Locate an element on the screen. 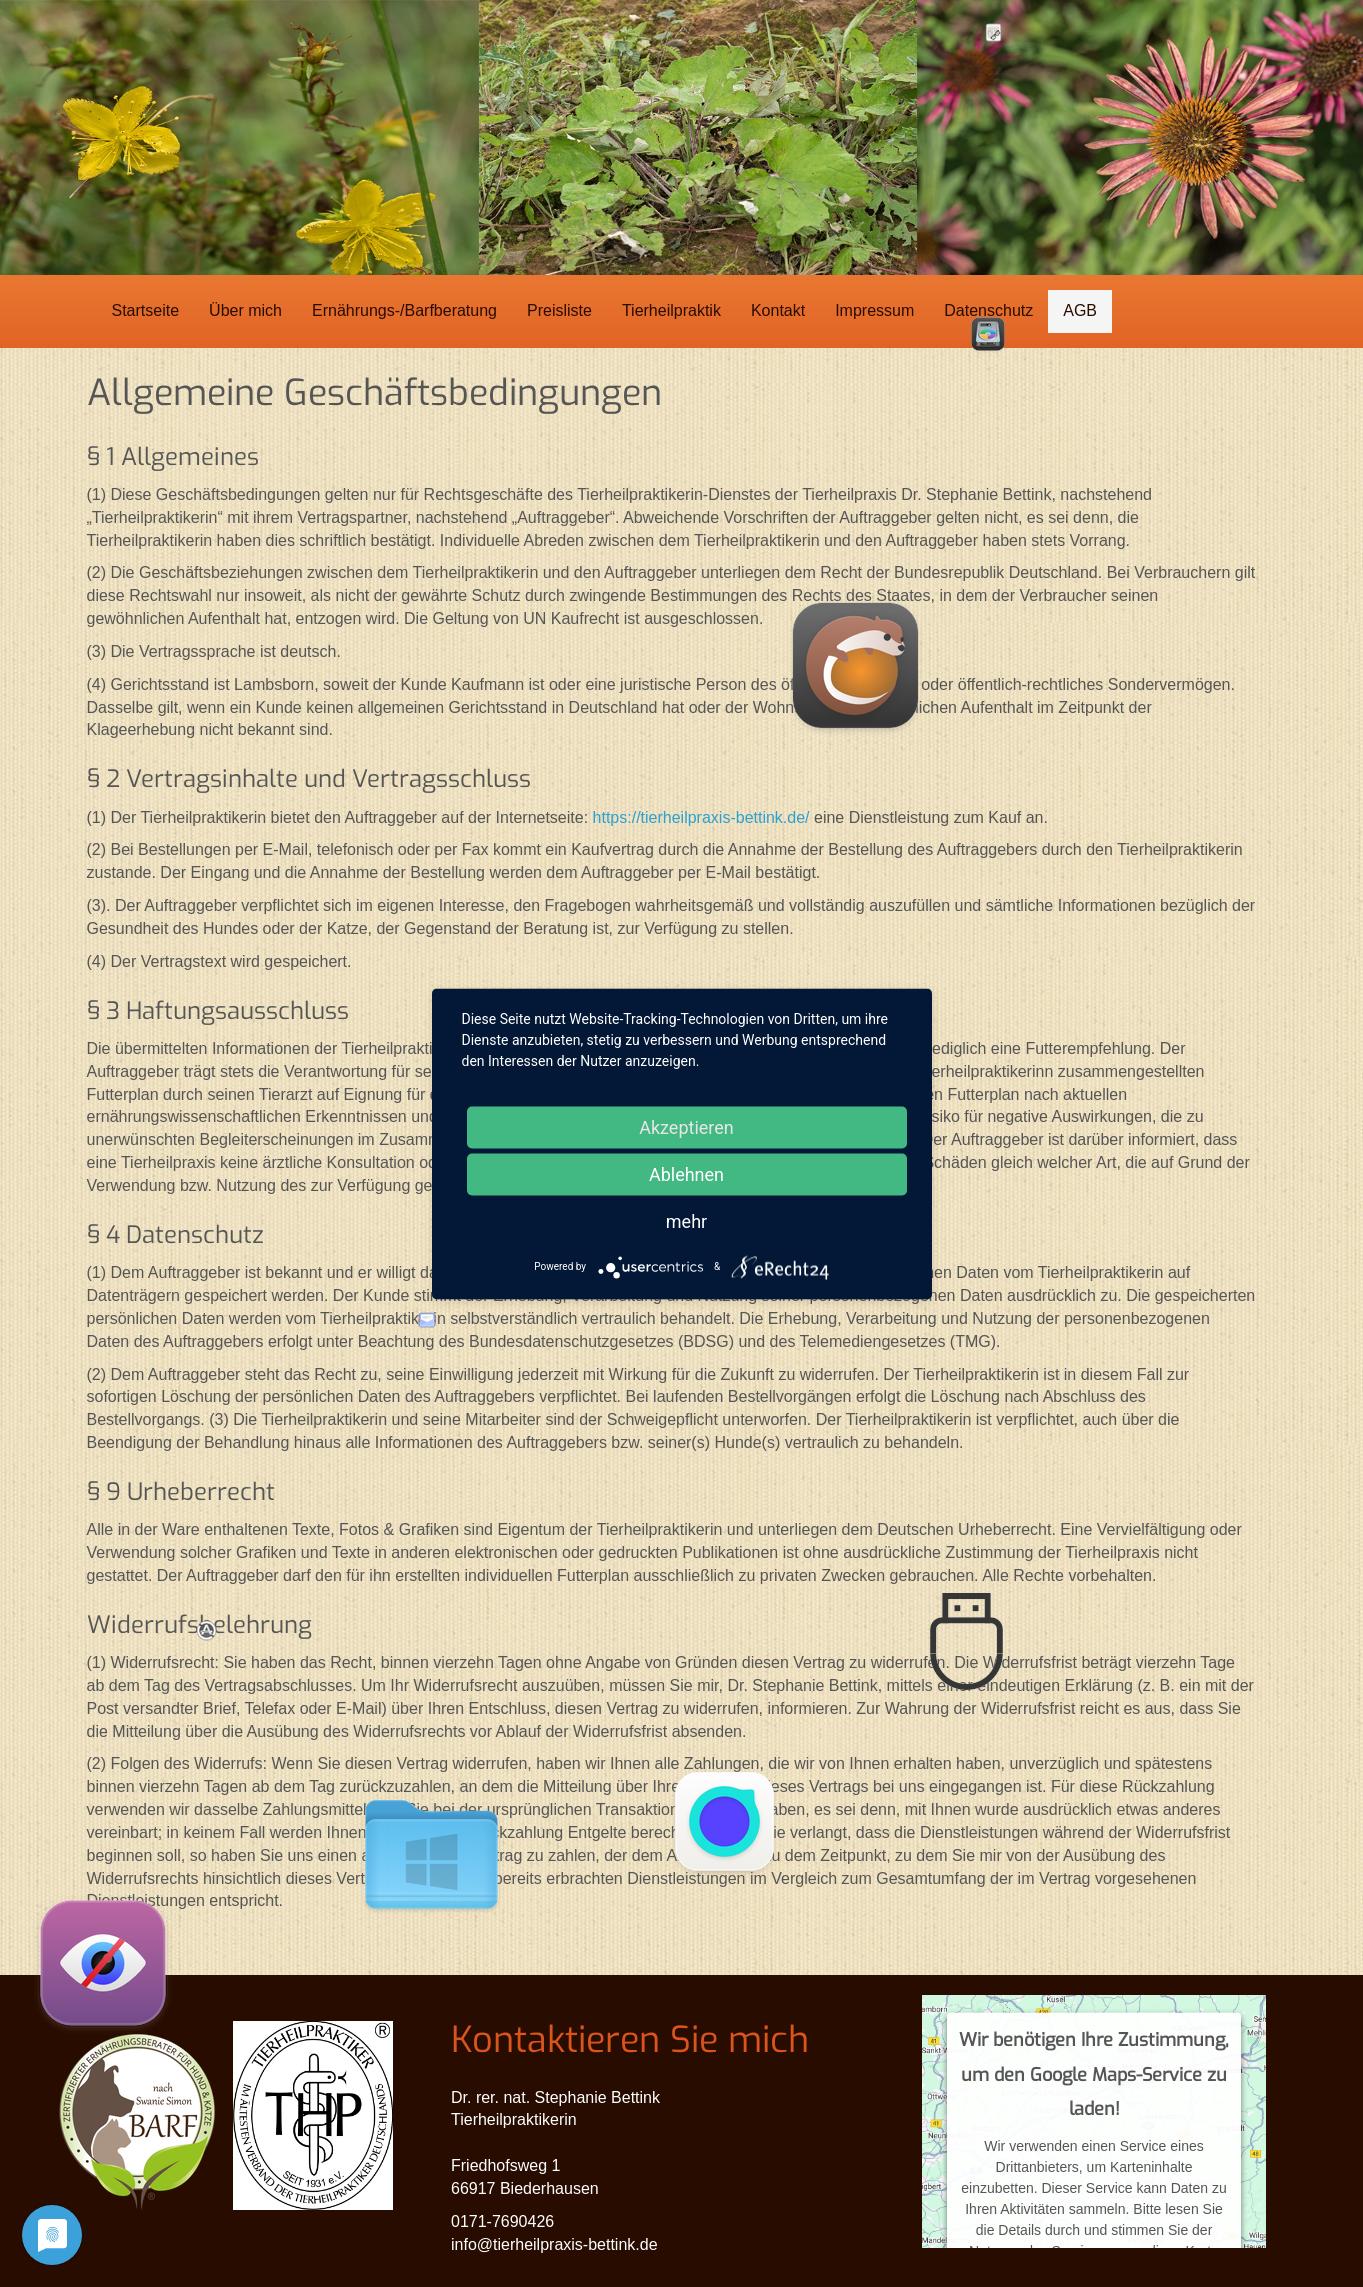 Image resolution: width=1363 pixels, height=2287 pixels. open disk usage analyzer is located at coordinates (988, 334).